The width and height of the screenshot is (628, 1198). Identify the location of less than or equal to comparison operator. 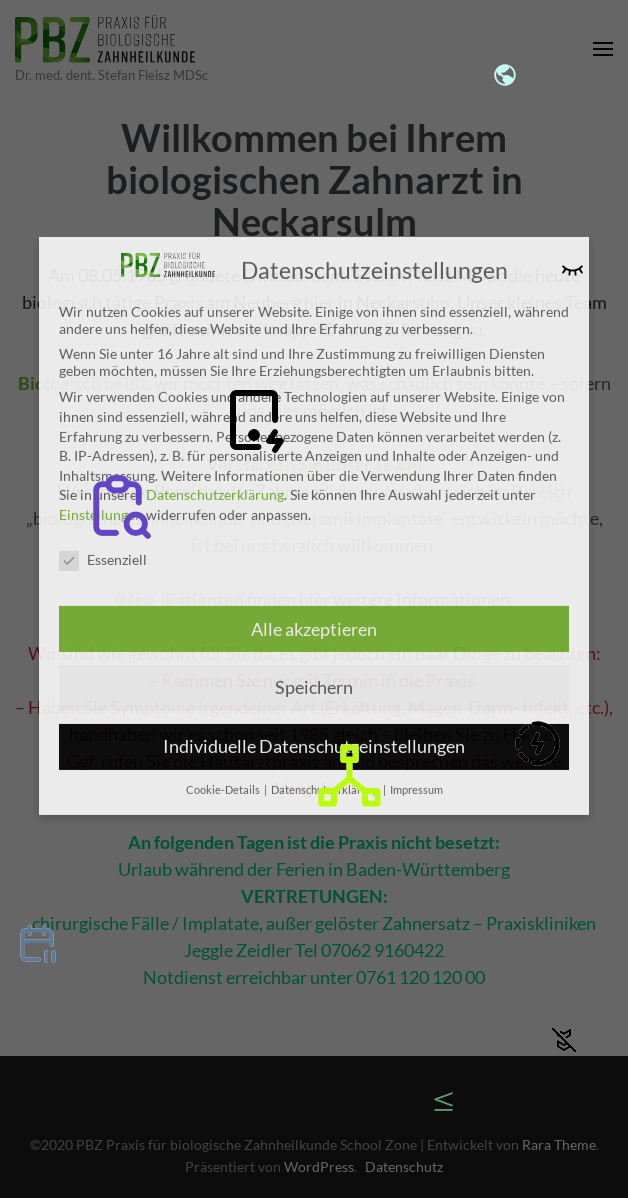
(444, 1102).